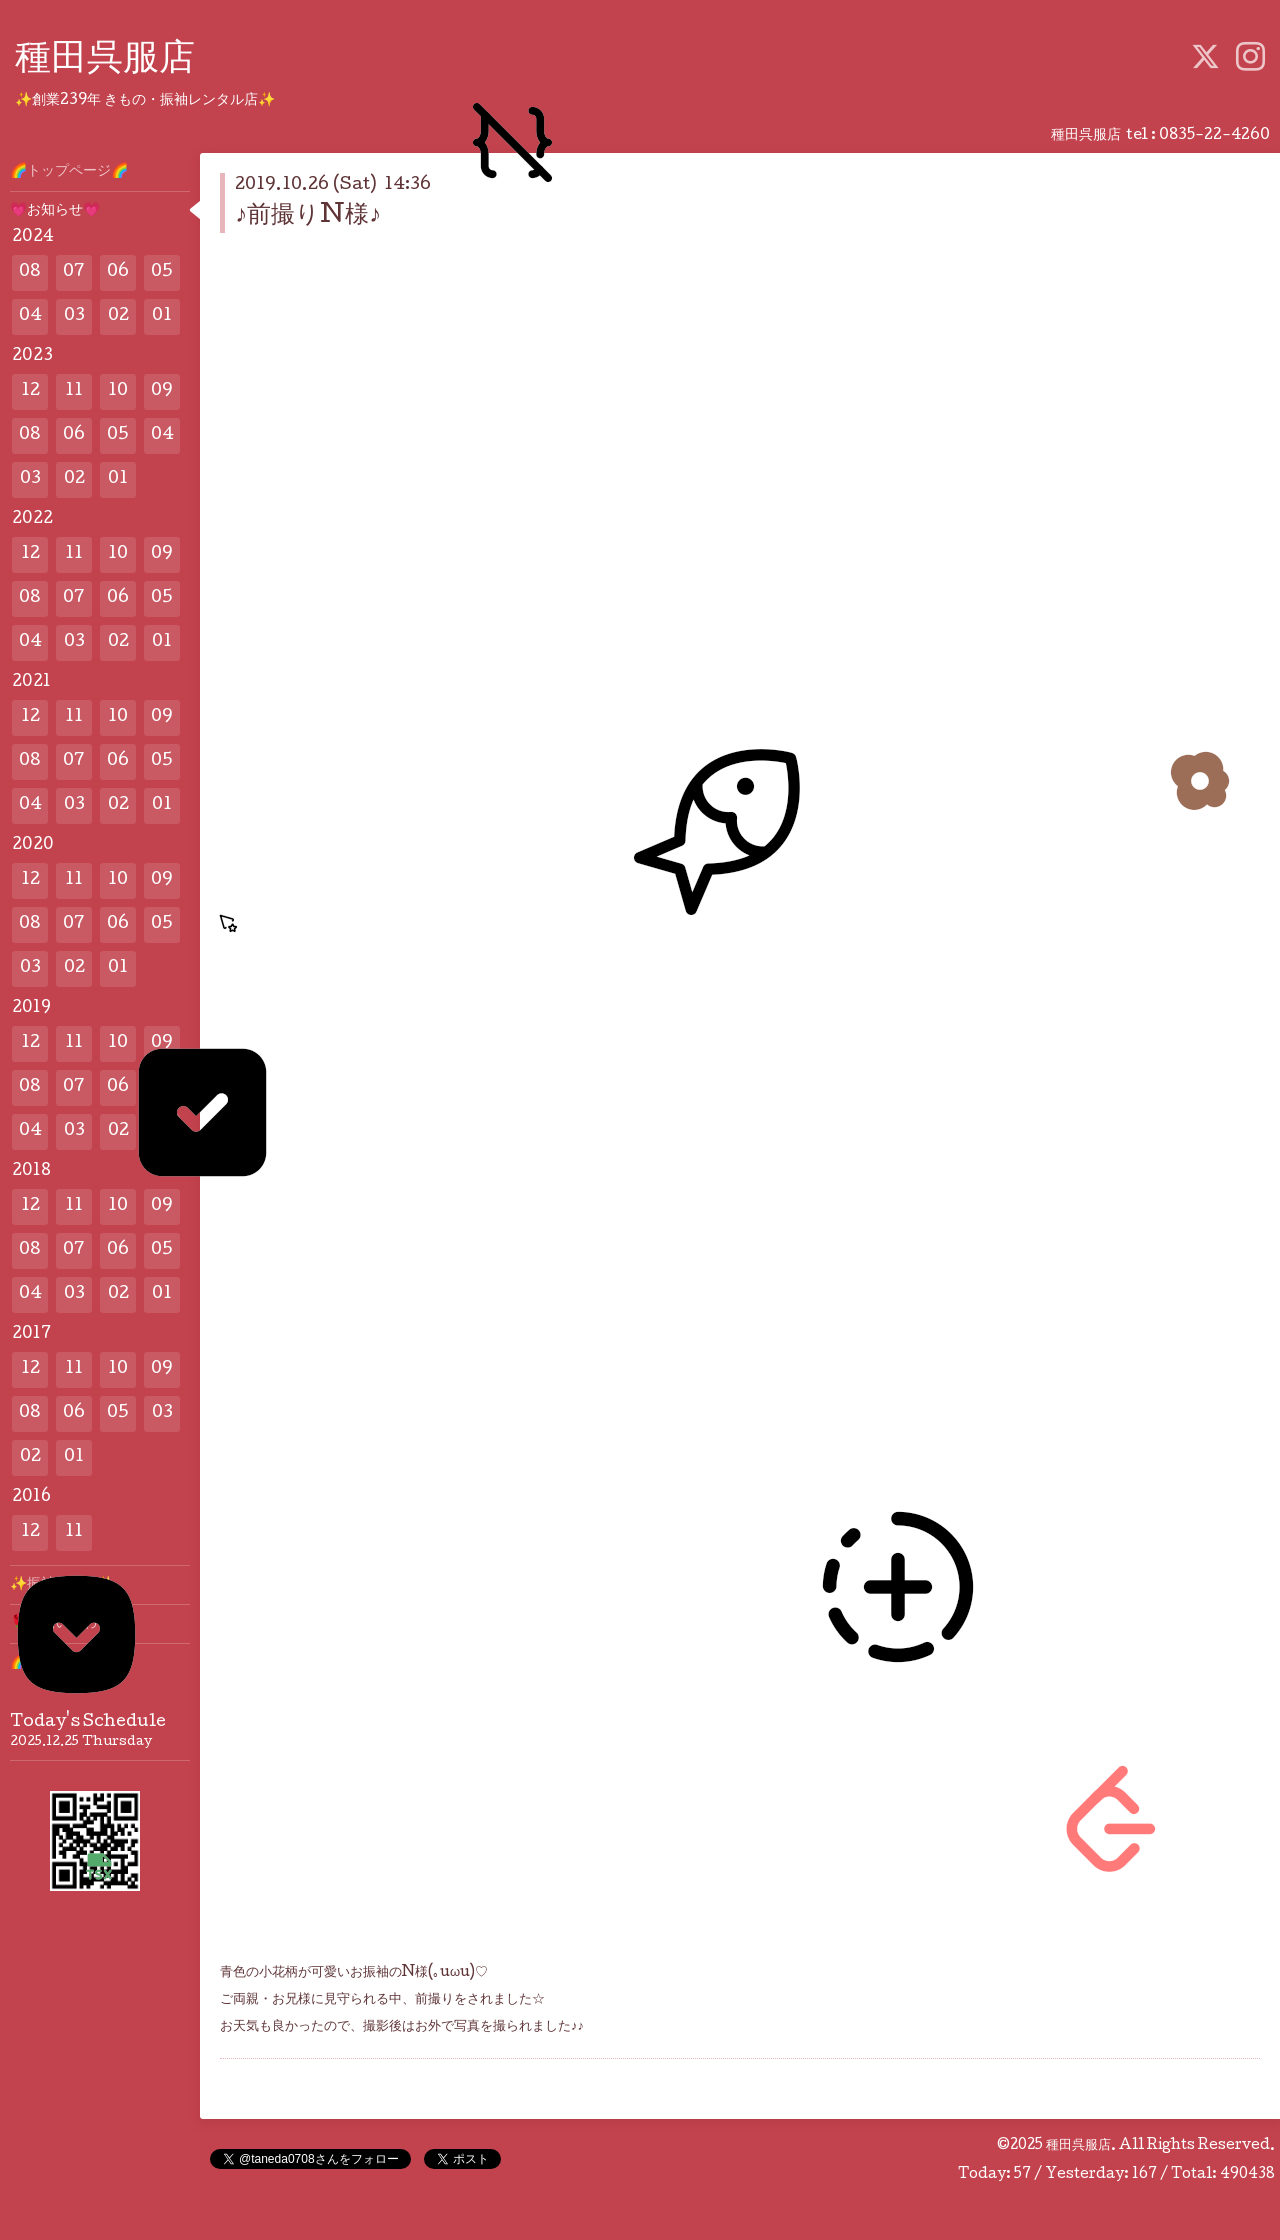 The height and width of the screenshot is (2240, 1280). I want to click on mark task as complete, so click(202, 1112).